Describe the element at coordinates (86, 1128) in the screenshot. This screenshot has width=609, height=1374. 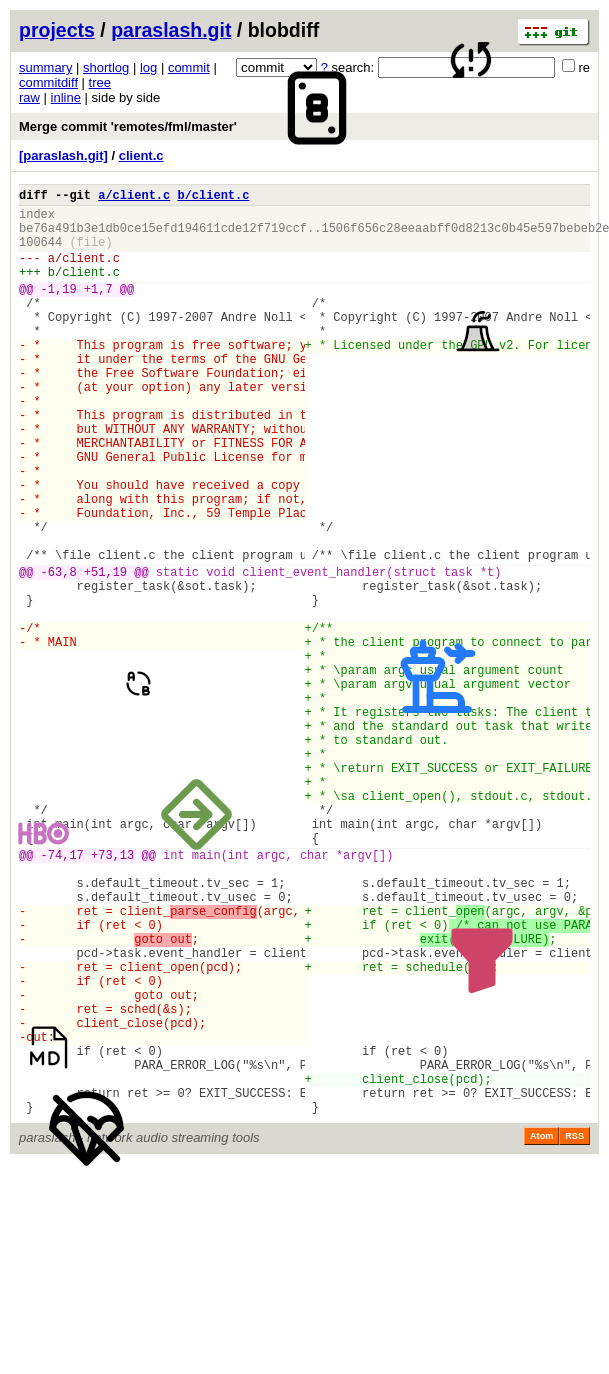
I see `parachute deployment disabled` at that location.